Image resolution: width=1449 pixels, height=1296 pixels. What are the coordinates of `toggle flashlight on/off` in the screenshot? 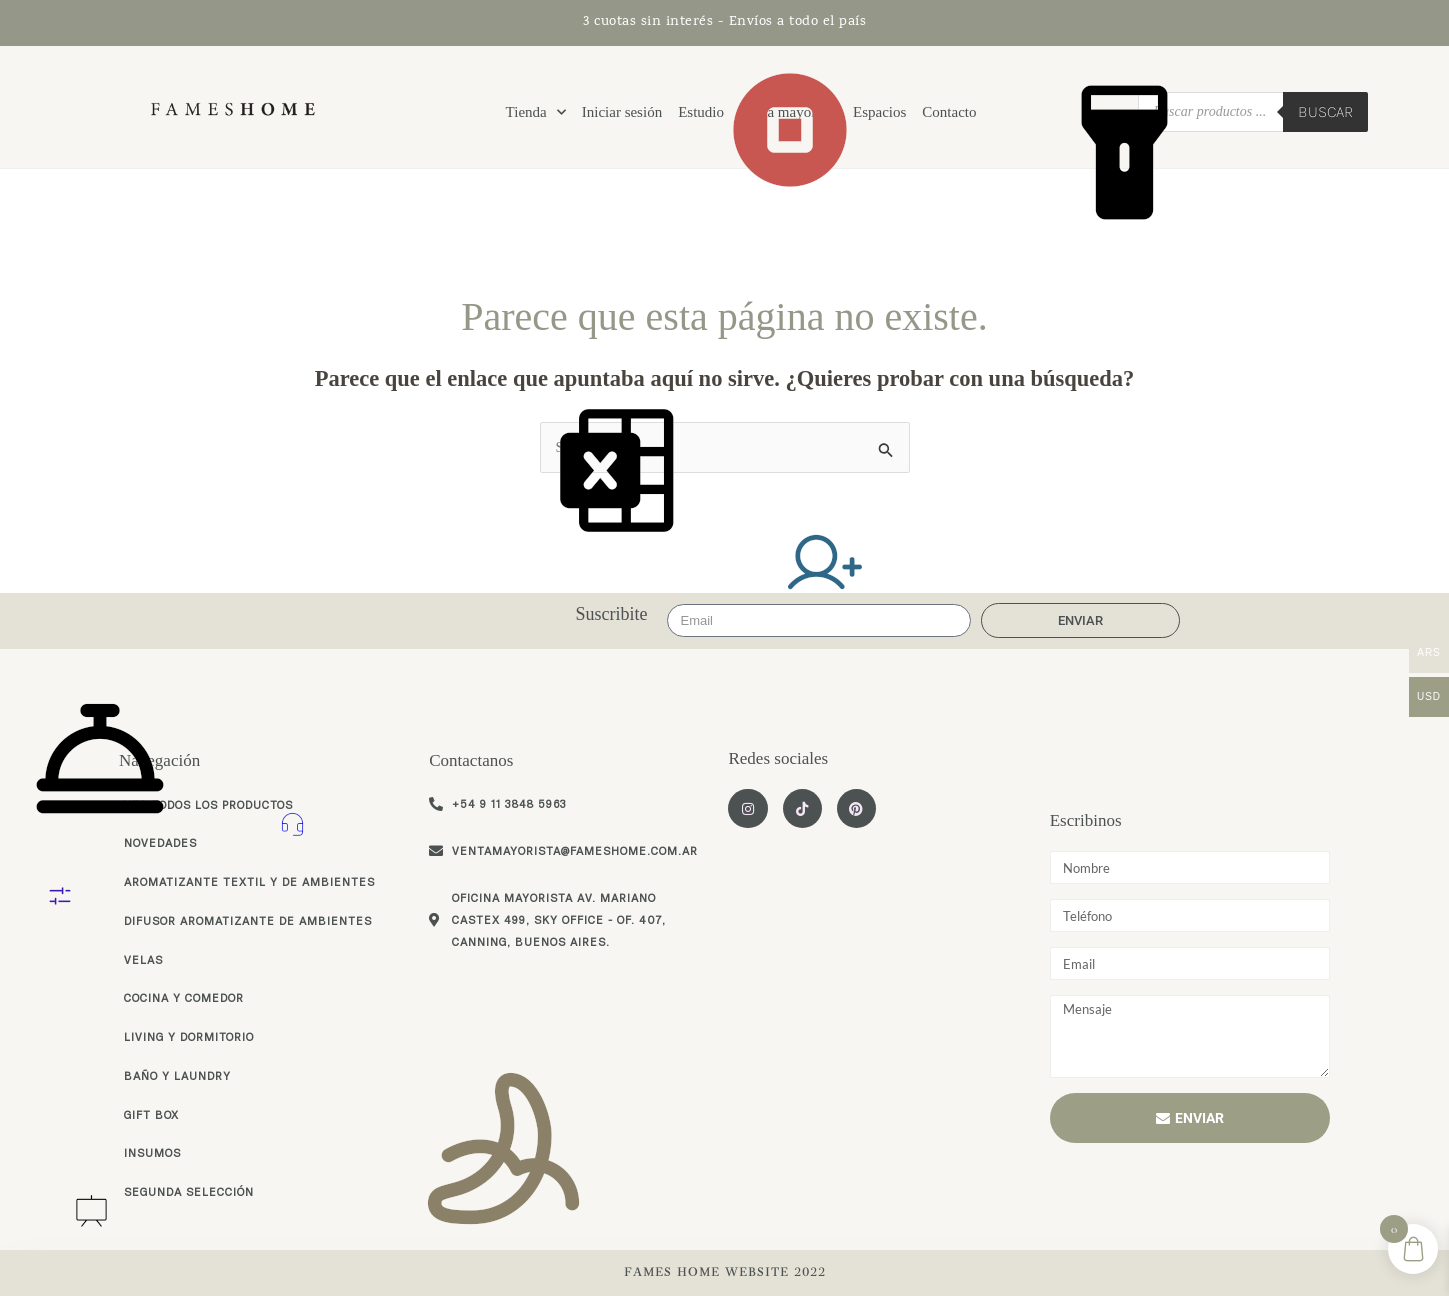 It's located at (1124, 152).